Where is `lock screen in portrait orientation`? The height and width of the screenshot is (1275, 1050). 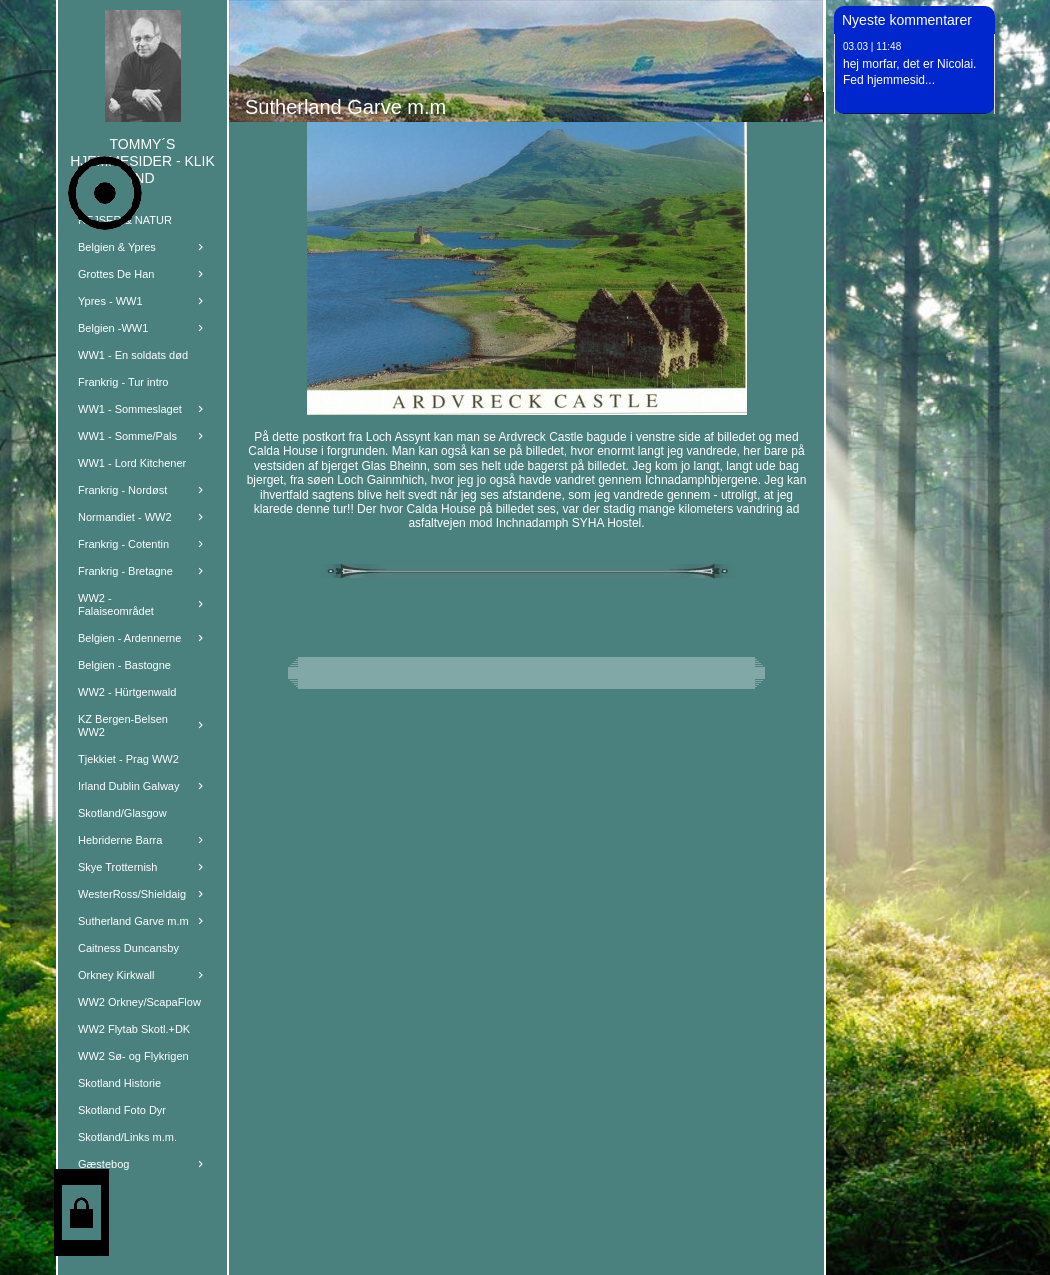
lock screen in portrait orientation is located at coordinates (81, 1212).